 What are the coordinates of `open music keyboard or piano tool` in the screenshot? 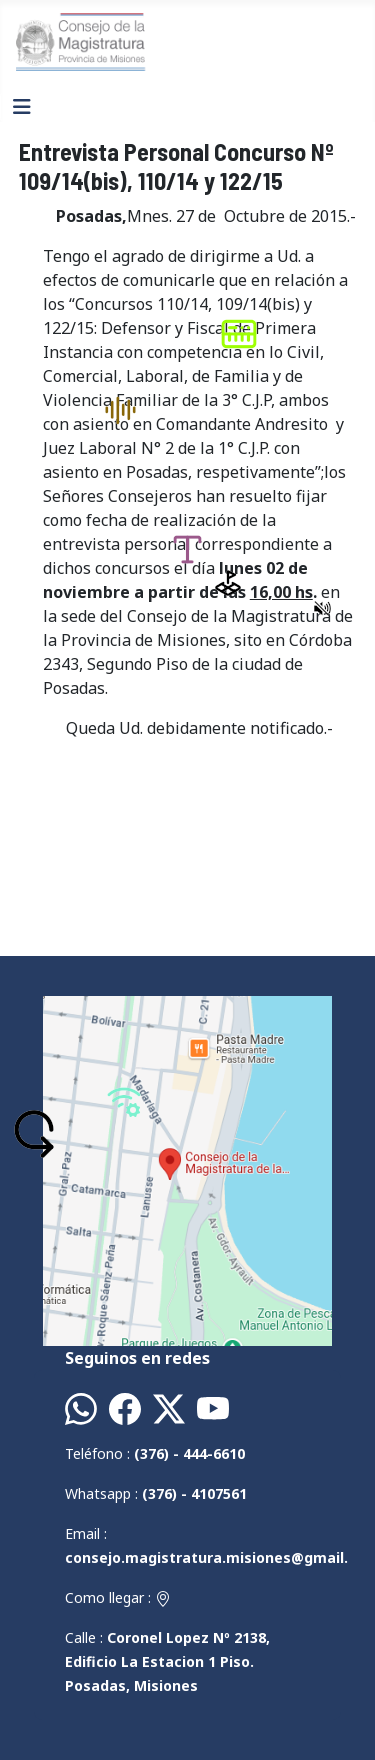 It's located at (239, 334).